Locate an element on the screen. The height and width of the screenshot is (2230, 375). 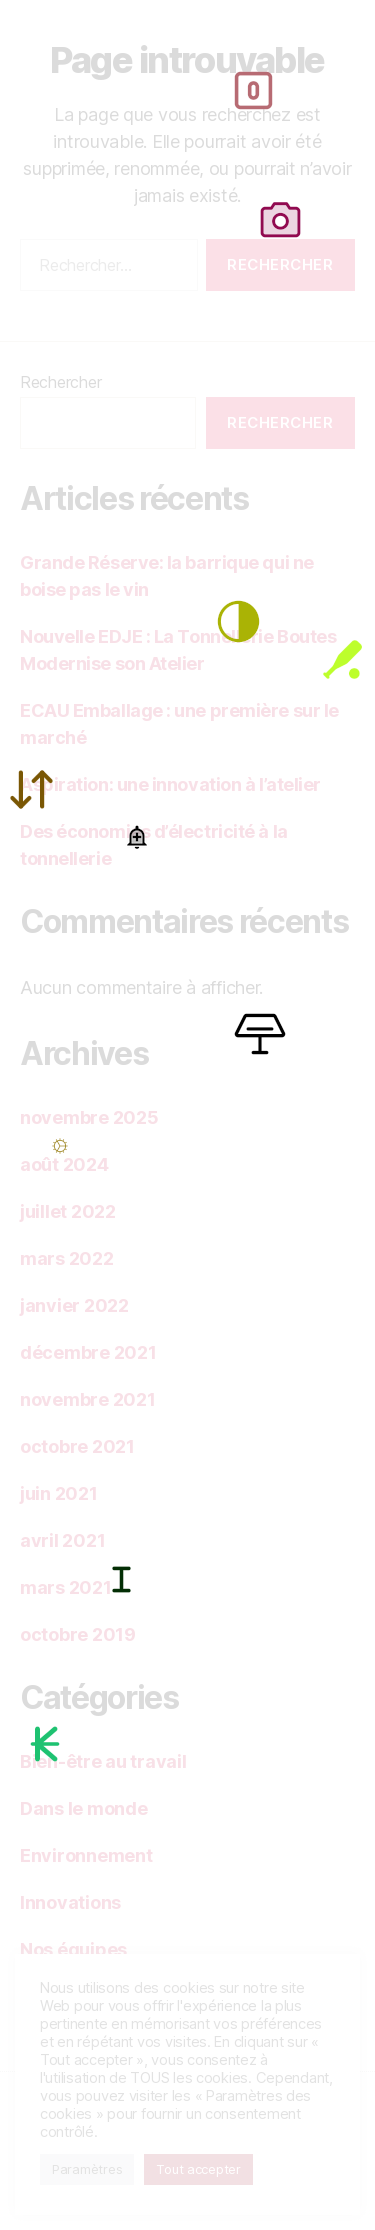
indicates Lao kip currency is located at coordinates (45, 1744).